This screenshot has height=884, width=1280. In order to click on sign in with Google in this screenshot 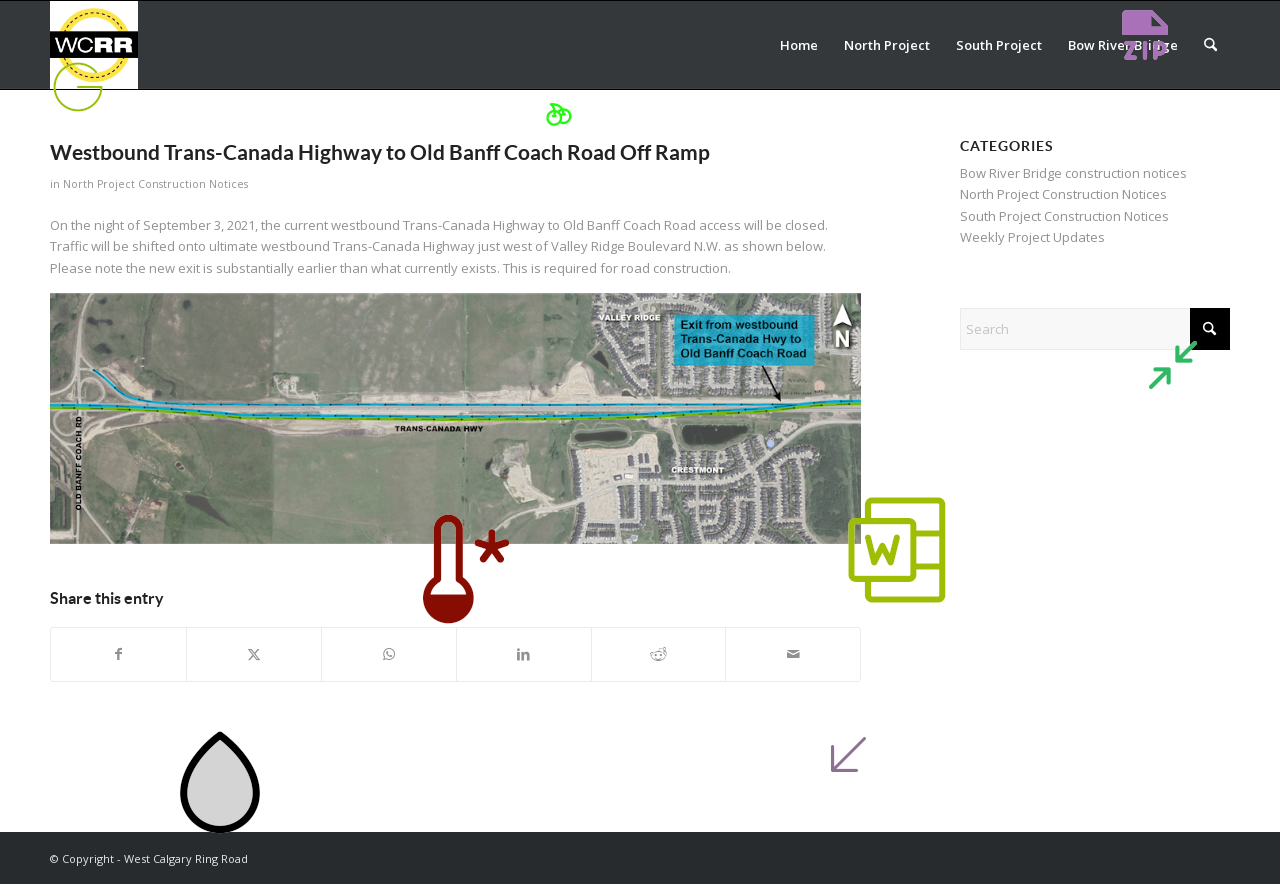, I will do `click(78, 87)`.